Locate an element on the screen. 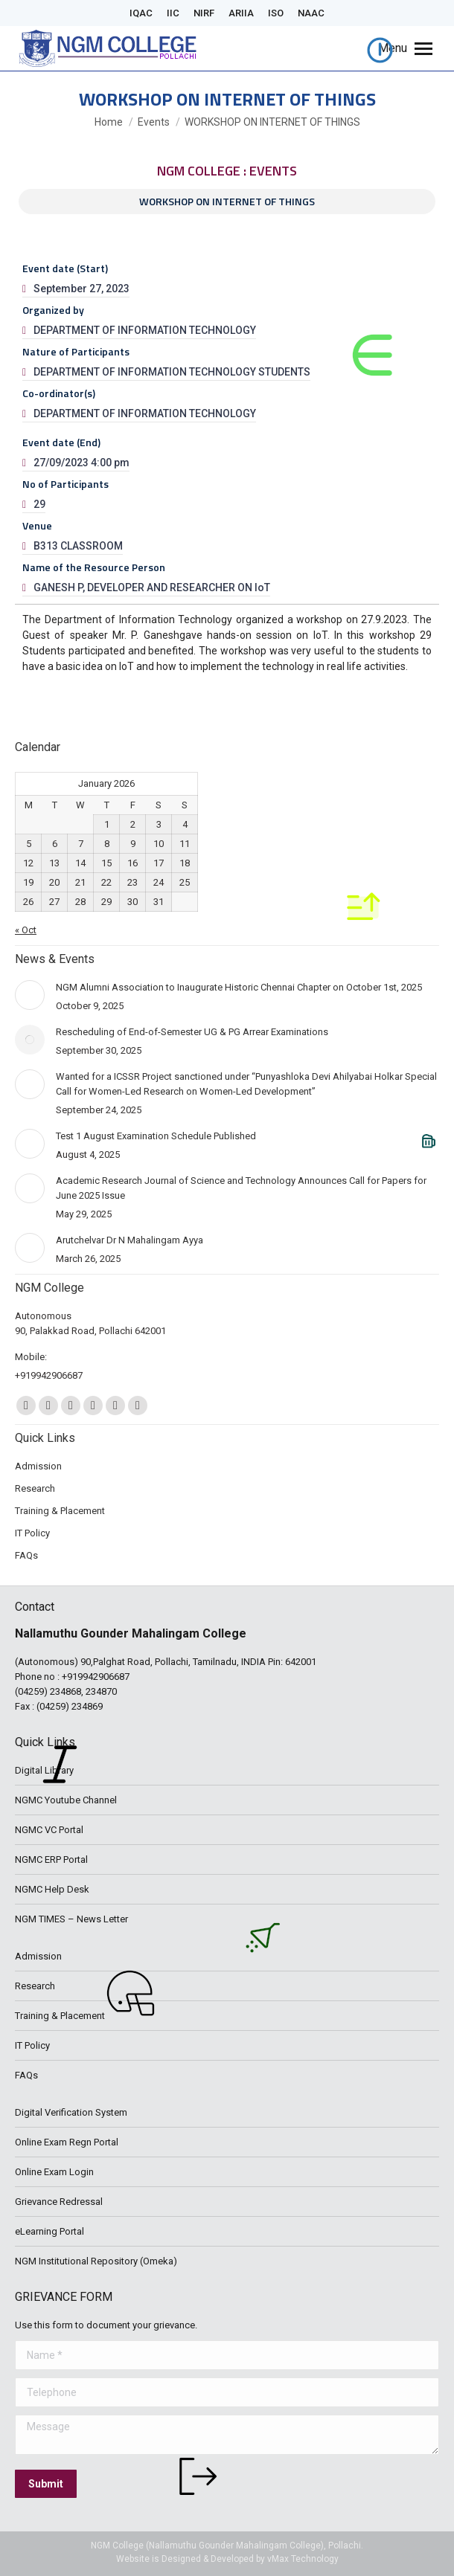 The width and height of the screenshot is (454, 2576). access football or sports content is located at coordinates (130, 1994).